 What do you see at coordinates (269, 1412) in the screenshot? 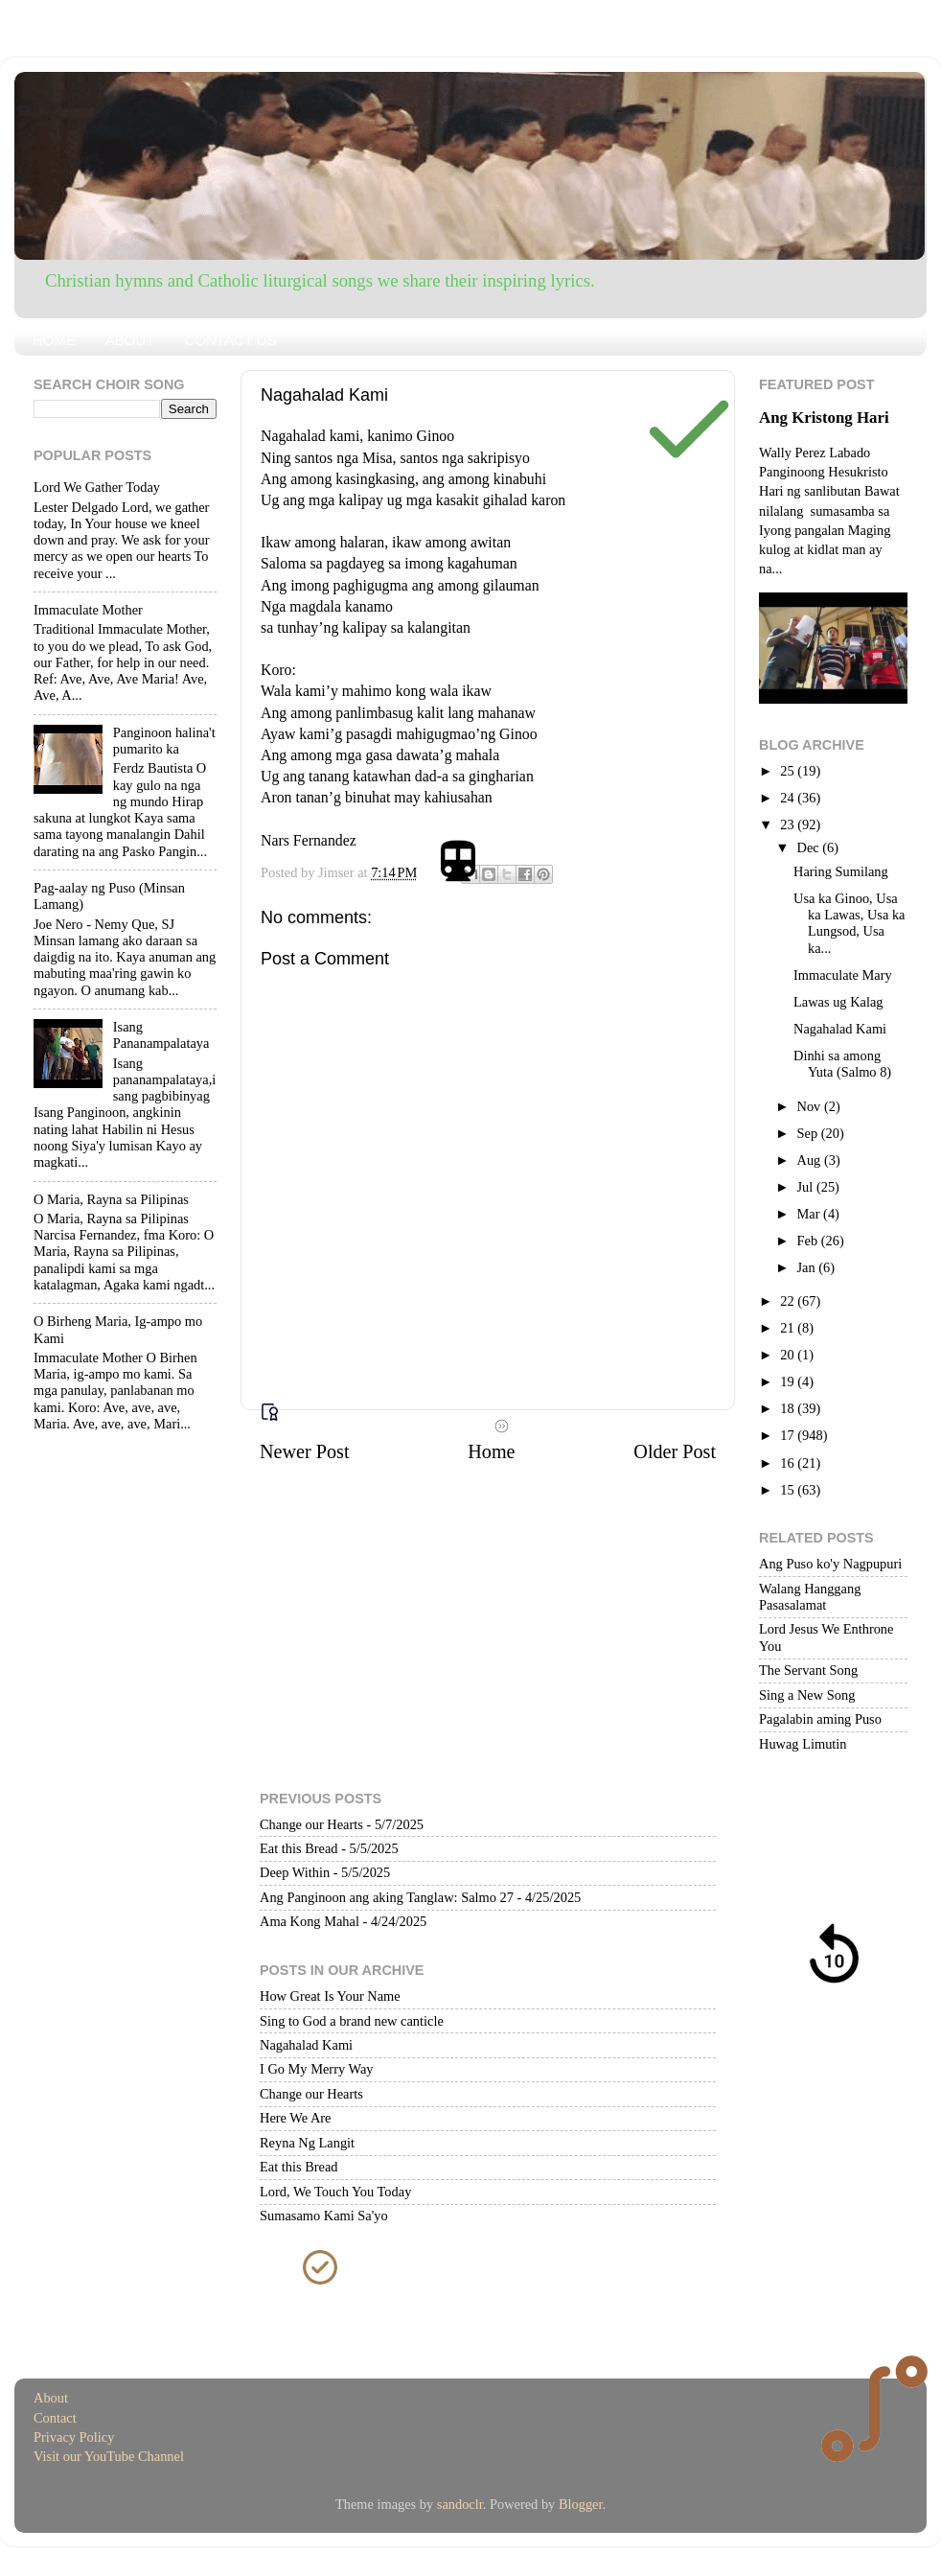
I see `view certified or licensed file` at bounding box center [269, 1412].